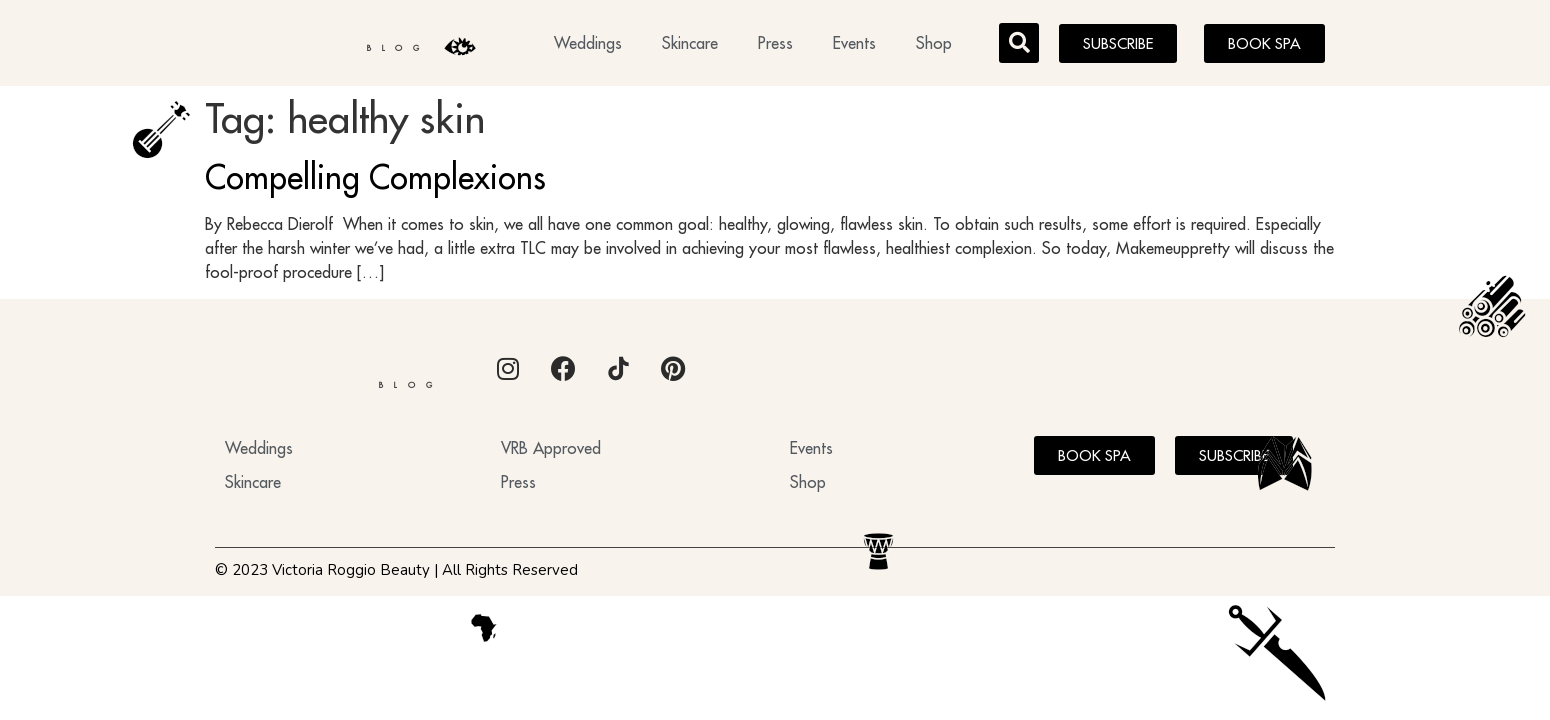 This screenshot has width=1550, height=720. Describe the element at coordinates (460, 48) in the screenshot. I see `indicates a special ability or enhanced vision power-up` at that location.